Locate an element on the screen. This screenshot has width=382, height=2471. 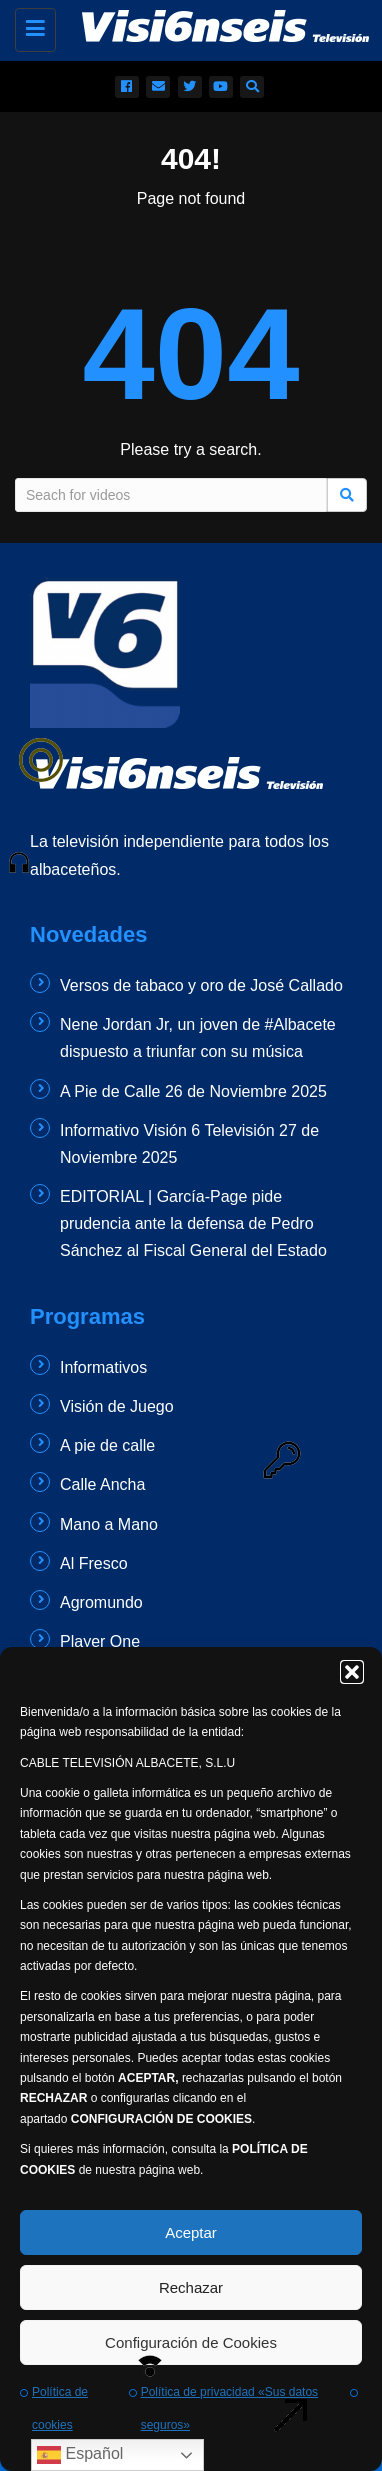
access security or authentication settings is located at coordinates (282, 1460).